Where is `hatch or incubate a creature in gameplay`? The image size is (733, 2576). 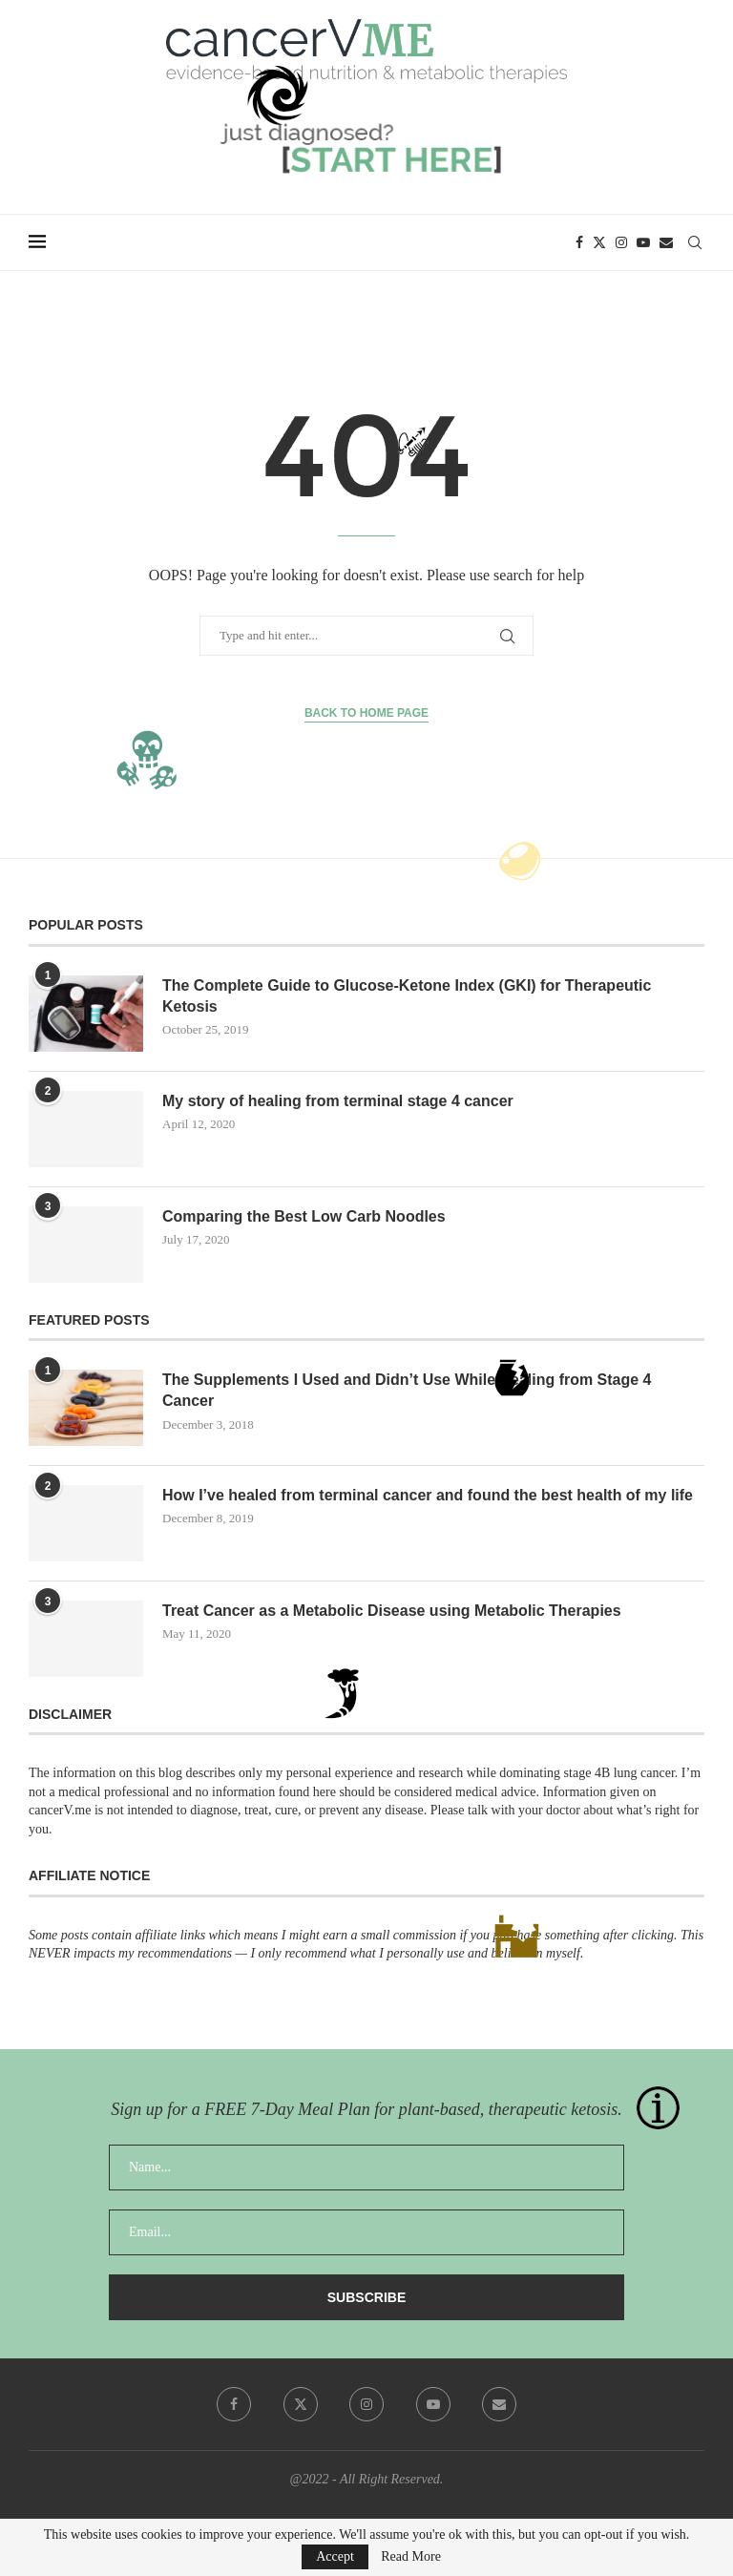 hatch or incubate a creature in gameplay is located at coordinates (519, 861).